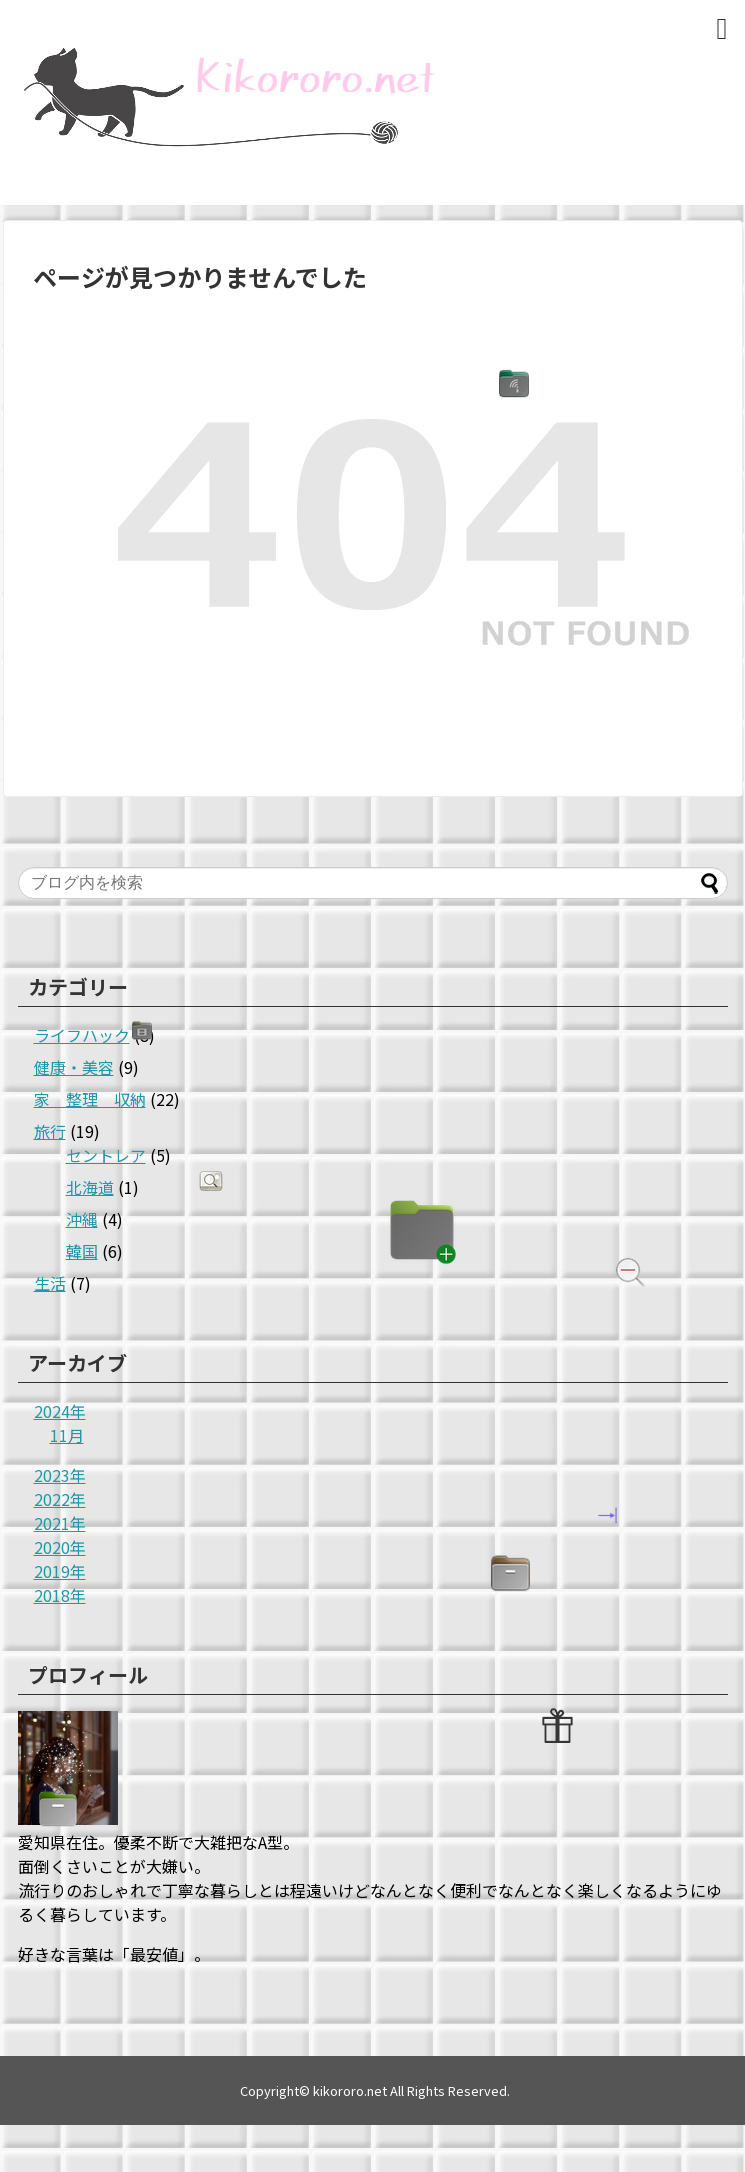 The height and width of the screenshot is (2172, 745). Describe the element at coordinates (557, 1725) in the screenshot. I see `view birthday events in calendar` at that location.